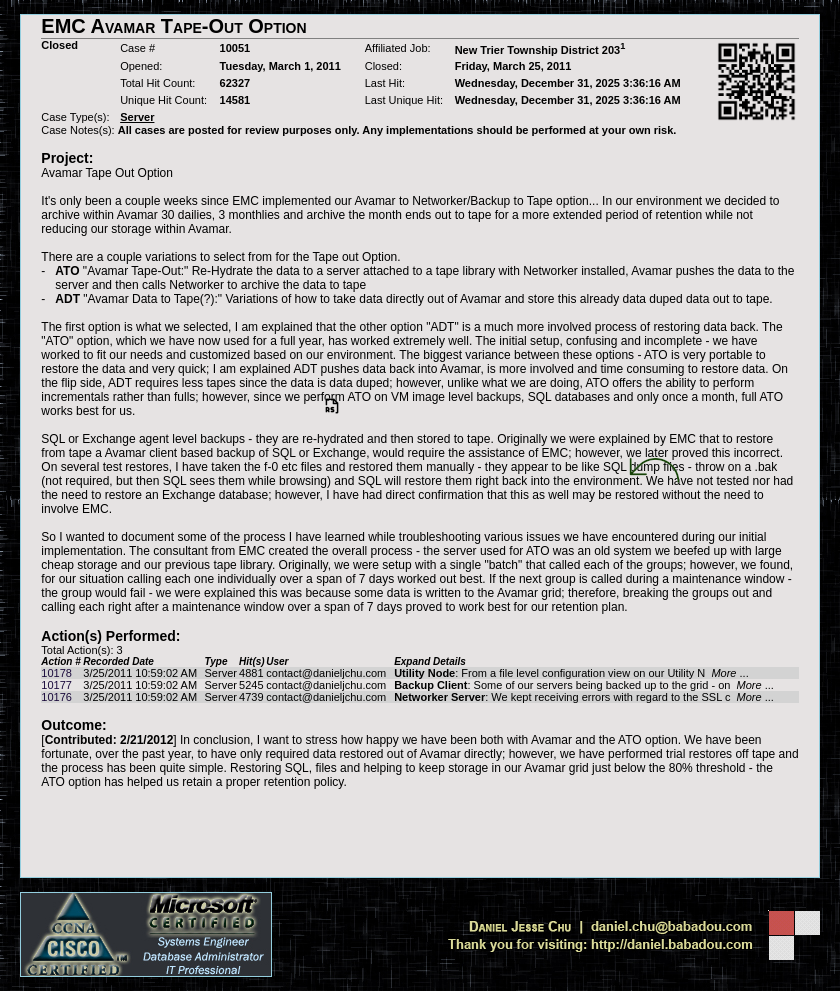  Describe the element at coordinates (655, 468) in the screenshot. I see `undo previous action` at that location.